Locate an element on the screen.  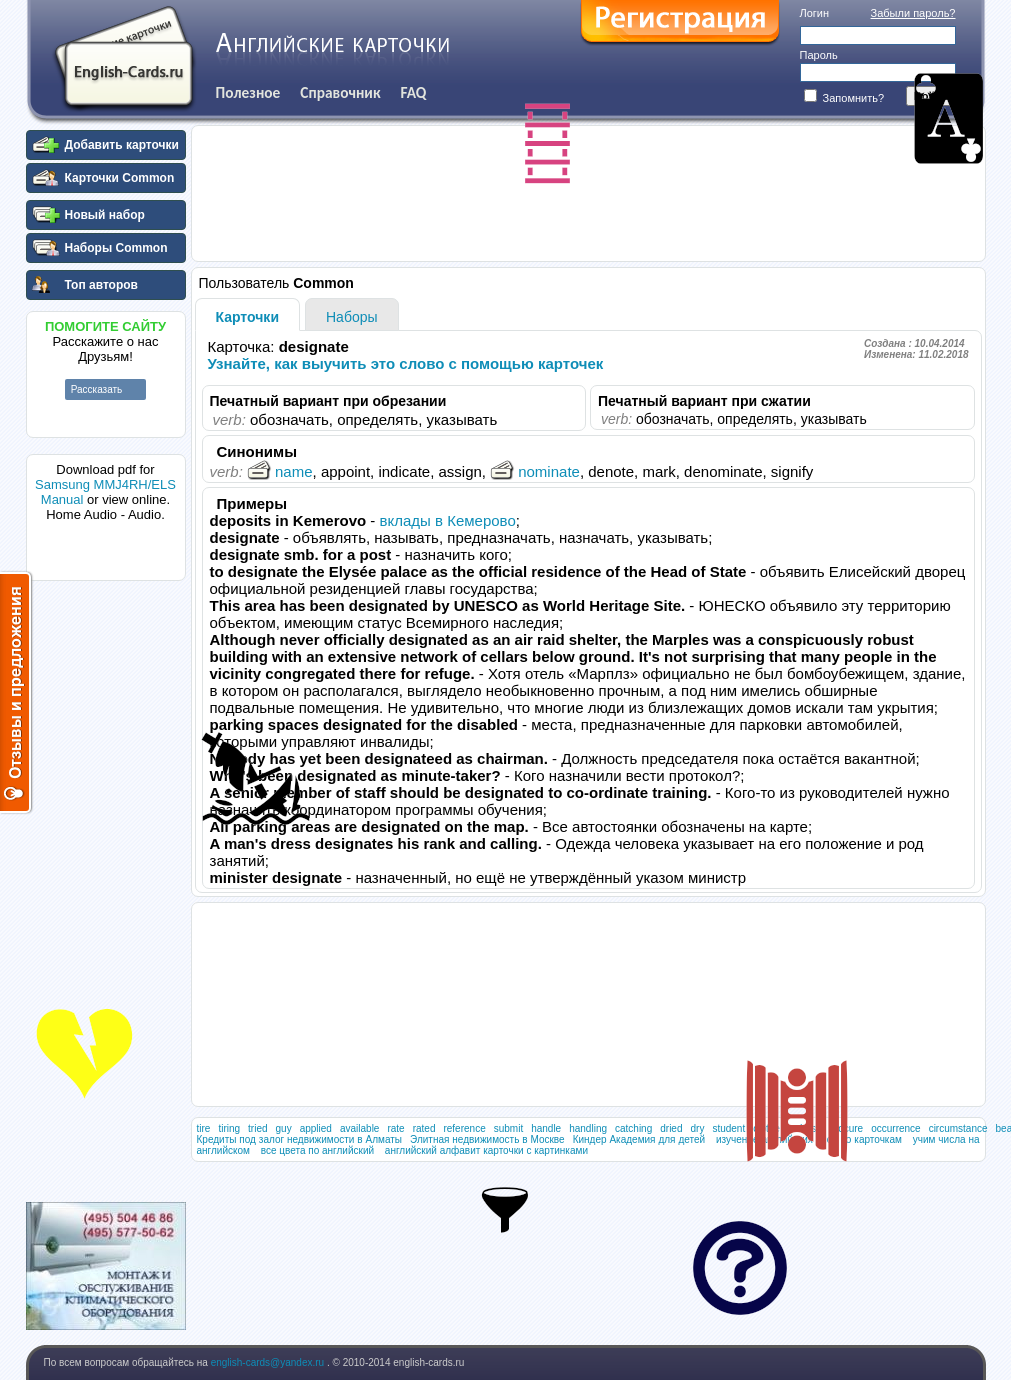
accordion or bellows instrument in a music game is located at coordinates (797, 1111).